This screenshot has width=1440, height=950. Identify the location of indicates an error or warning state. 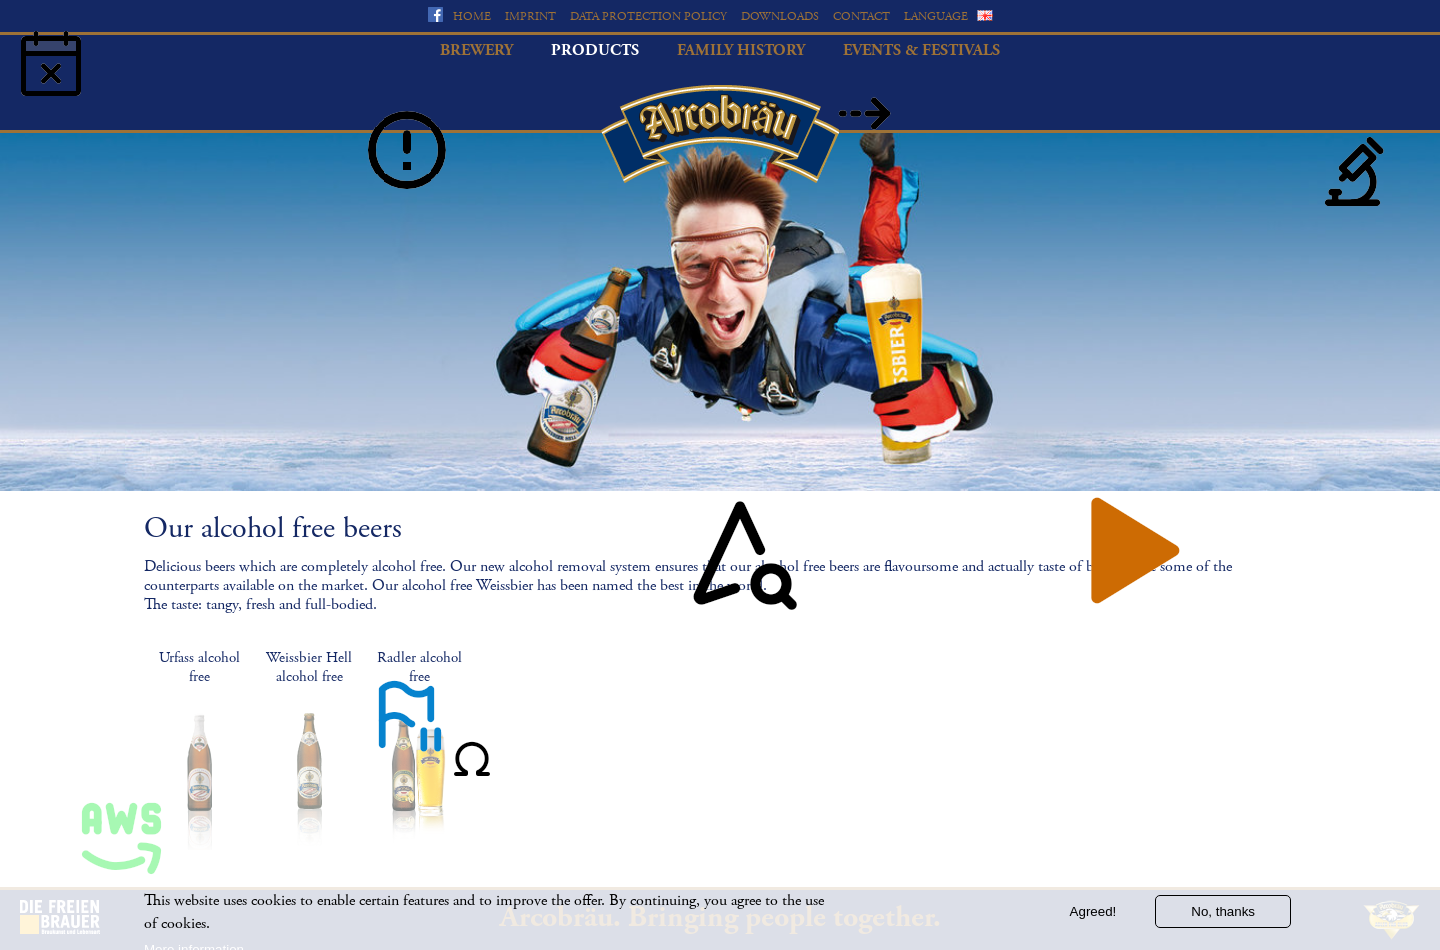
(407, 150).